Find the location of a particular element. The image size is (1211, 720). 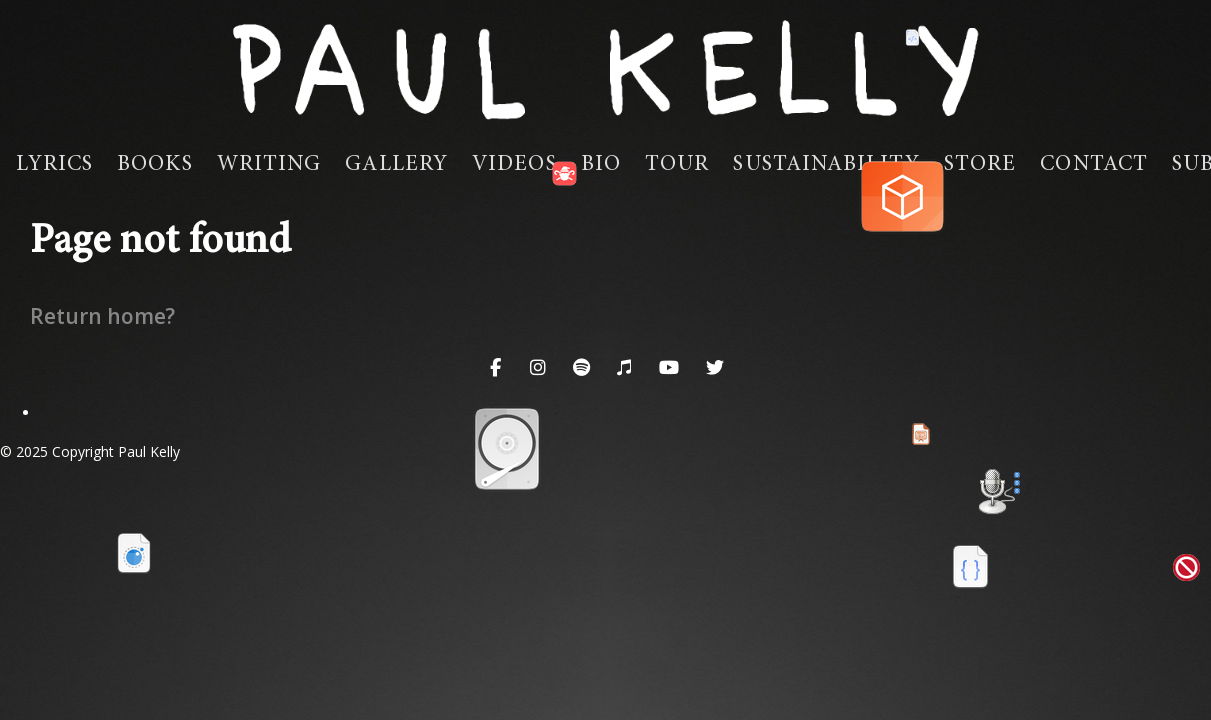

twig template file type indicator is located at coordinates (912, 37).